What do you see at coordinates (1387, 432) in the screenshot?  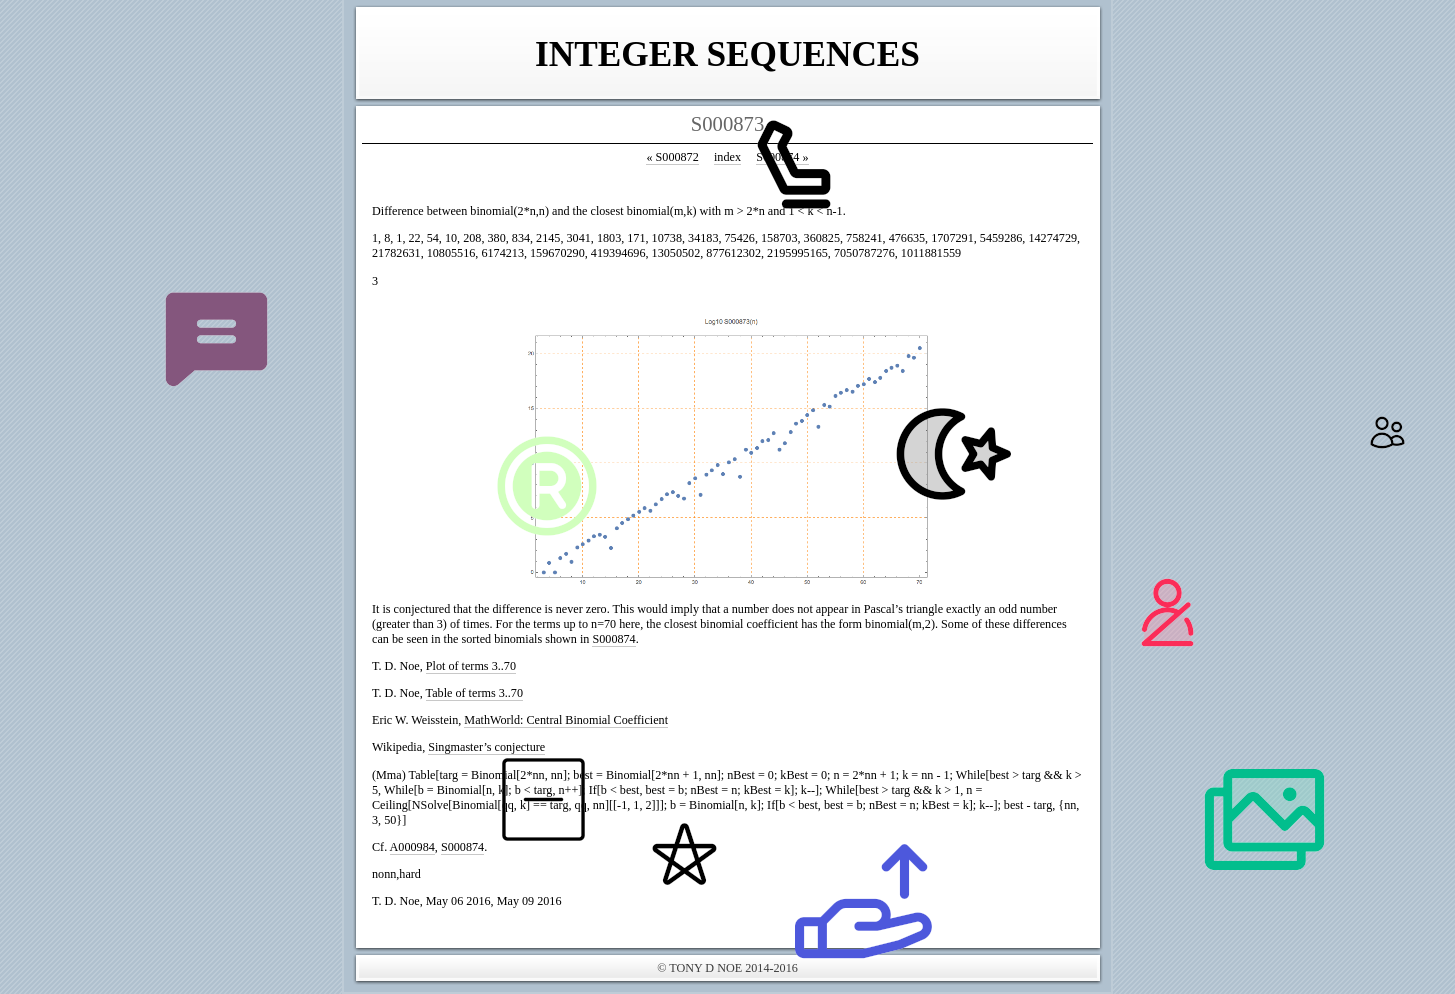 I see `view all users or contacts` at bounding box center [1387, 432].